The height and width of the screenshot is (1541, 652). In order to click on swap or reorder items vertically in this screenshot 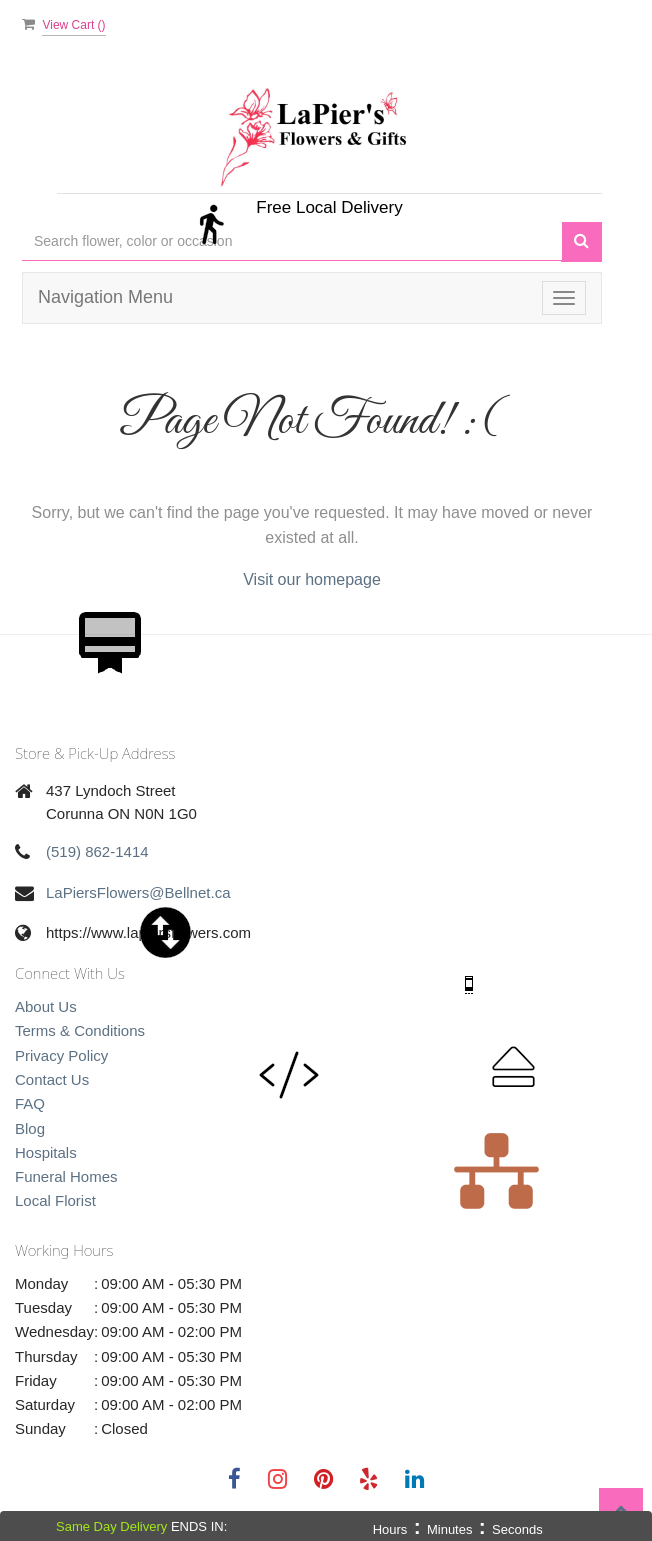, I will do `click(165, 932)`.